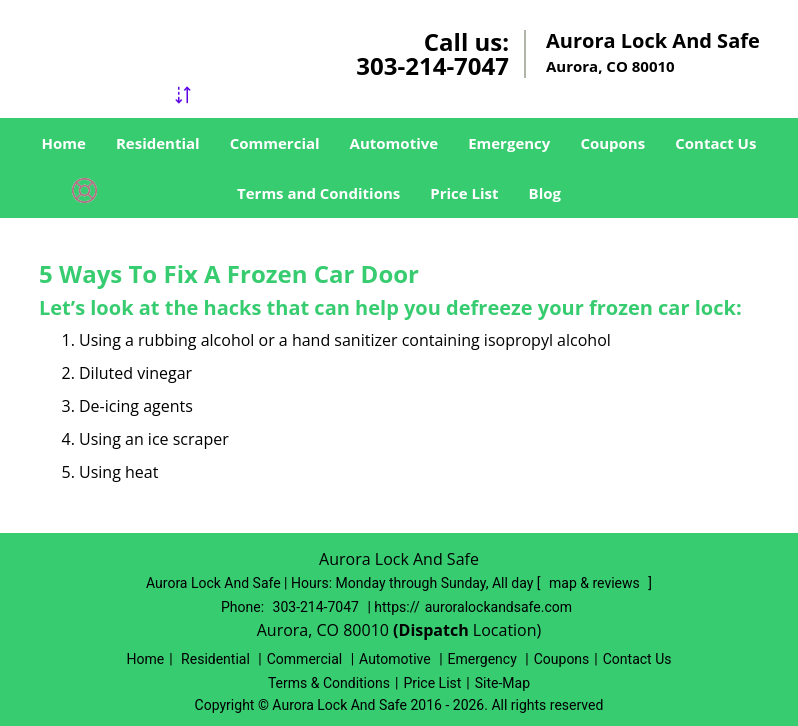 This screenshot has width=798, height=726. What do you see at coordinates (84, 190) in the screenshot?
I see `access help or support center` at bounding box center [84, 190].